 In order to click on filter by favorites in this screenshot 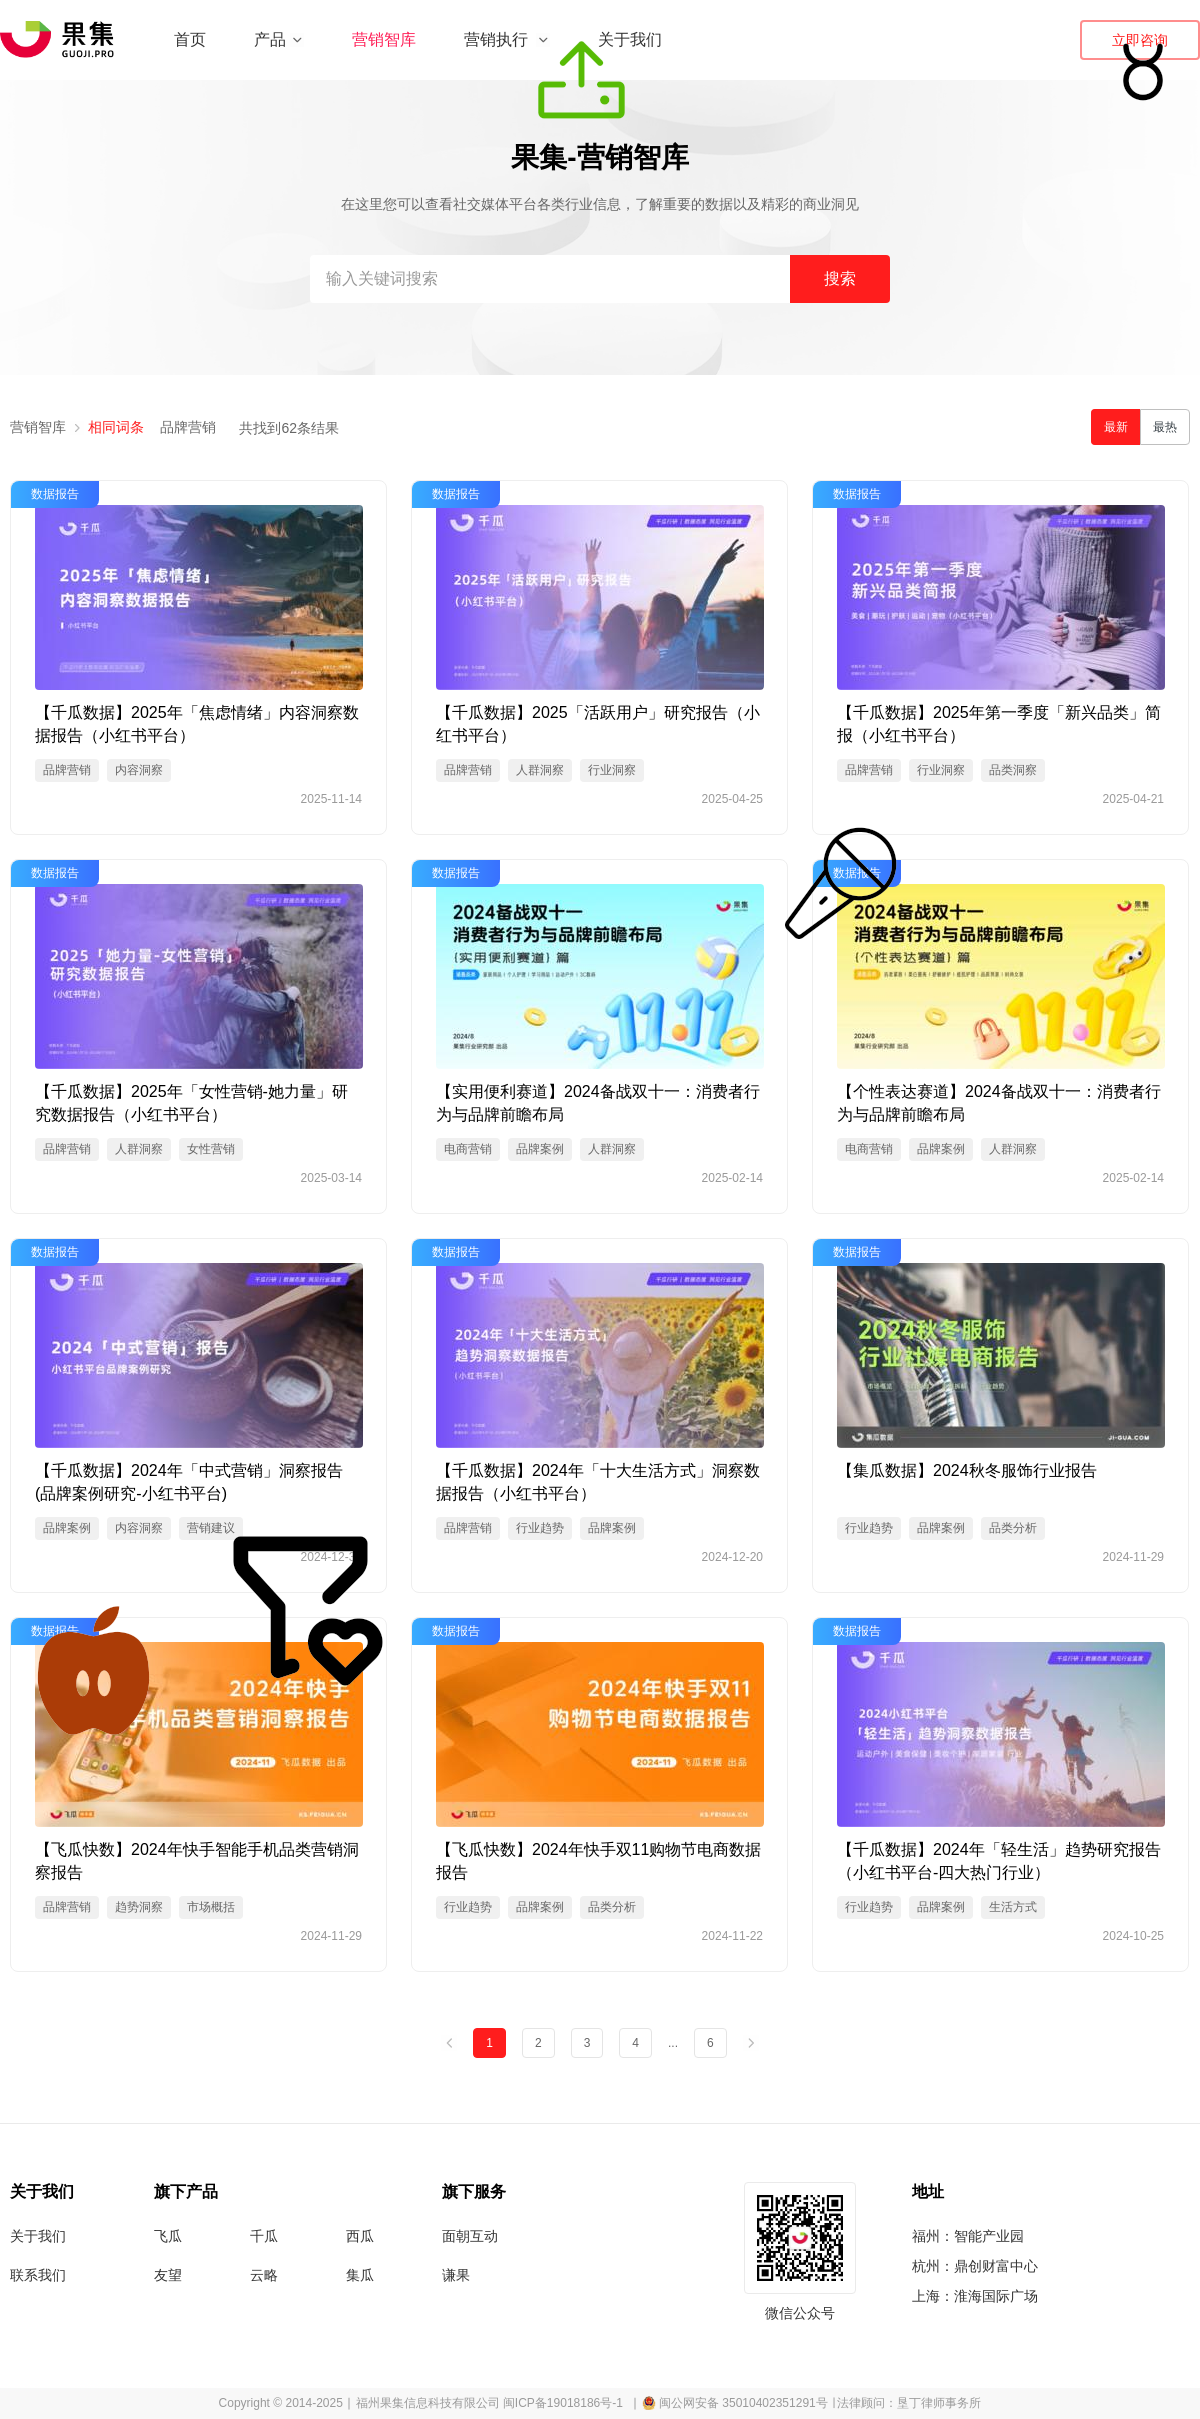, I will do `click(300, 1603)`.